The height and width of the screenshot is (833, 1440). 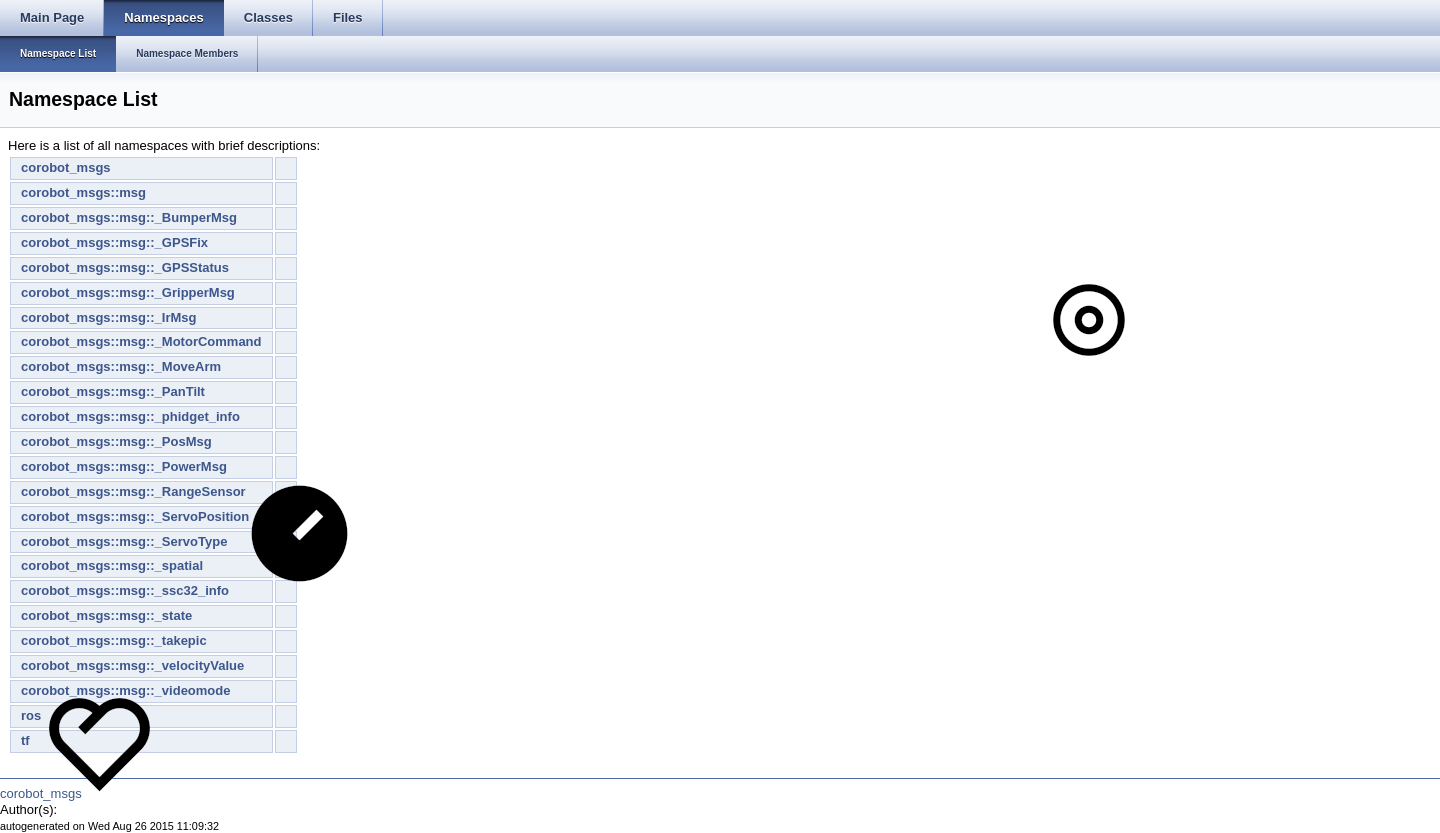 What do you see at coordinates (99, 743) in the screenshot?
I see `add item to favorites` at bounding box center [99, 743].